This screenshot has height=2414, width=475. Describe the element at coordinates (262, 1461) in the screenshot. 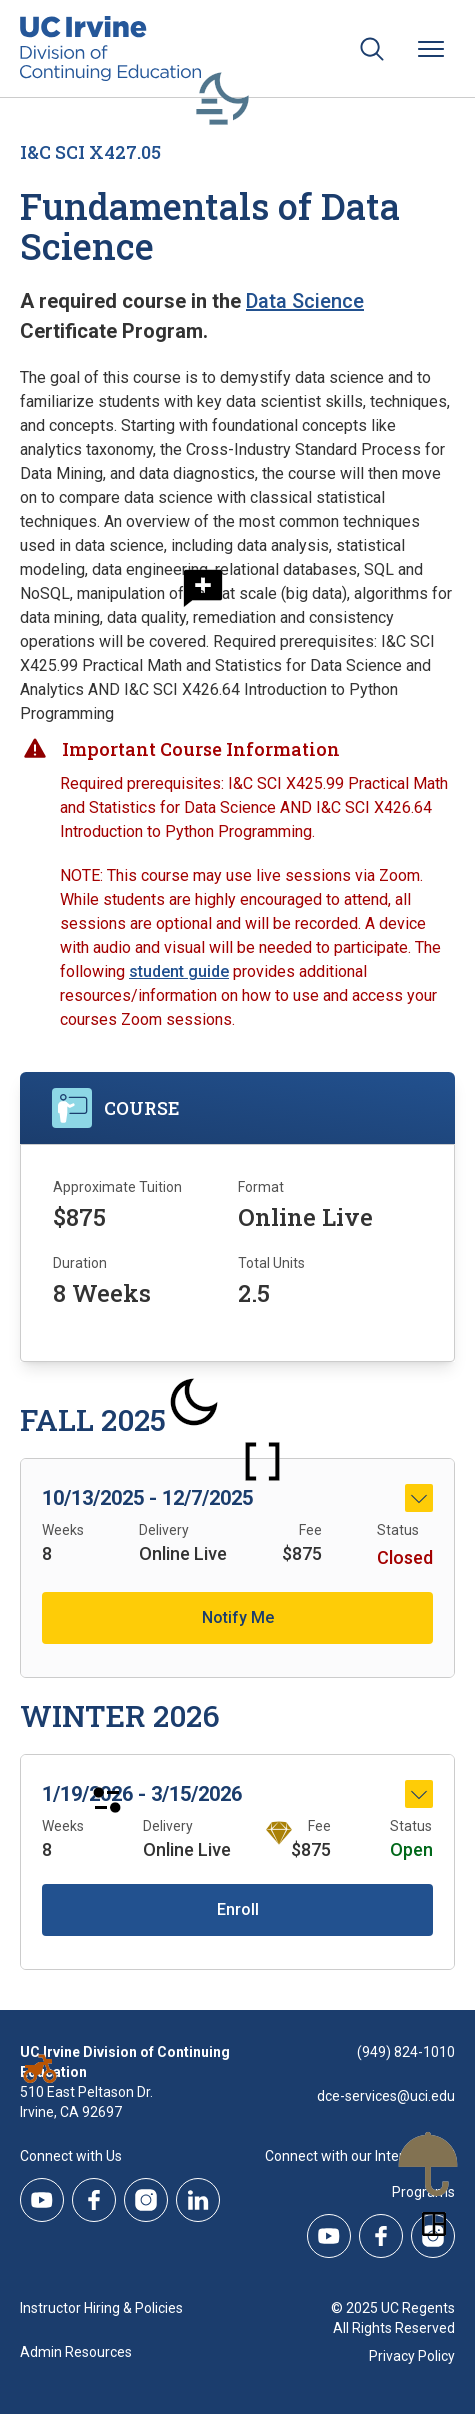

I see `access code editor or development tools` at that location.